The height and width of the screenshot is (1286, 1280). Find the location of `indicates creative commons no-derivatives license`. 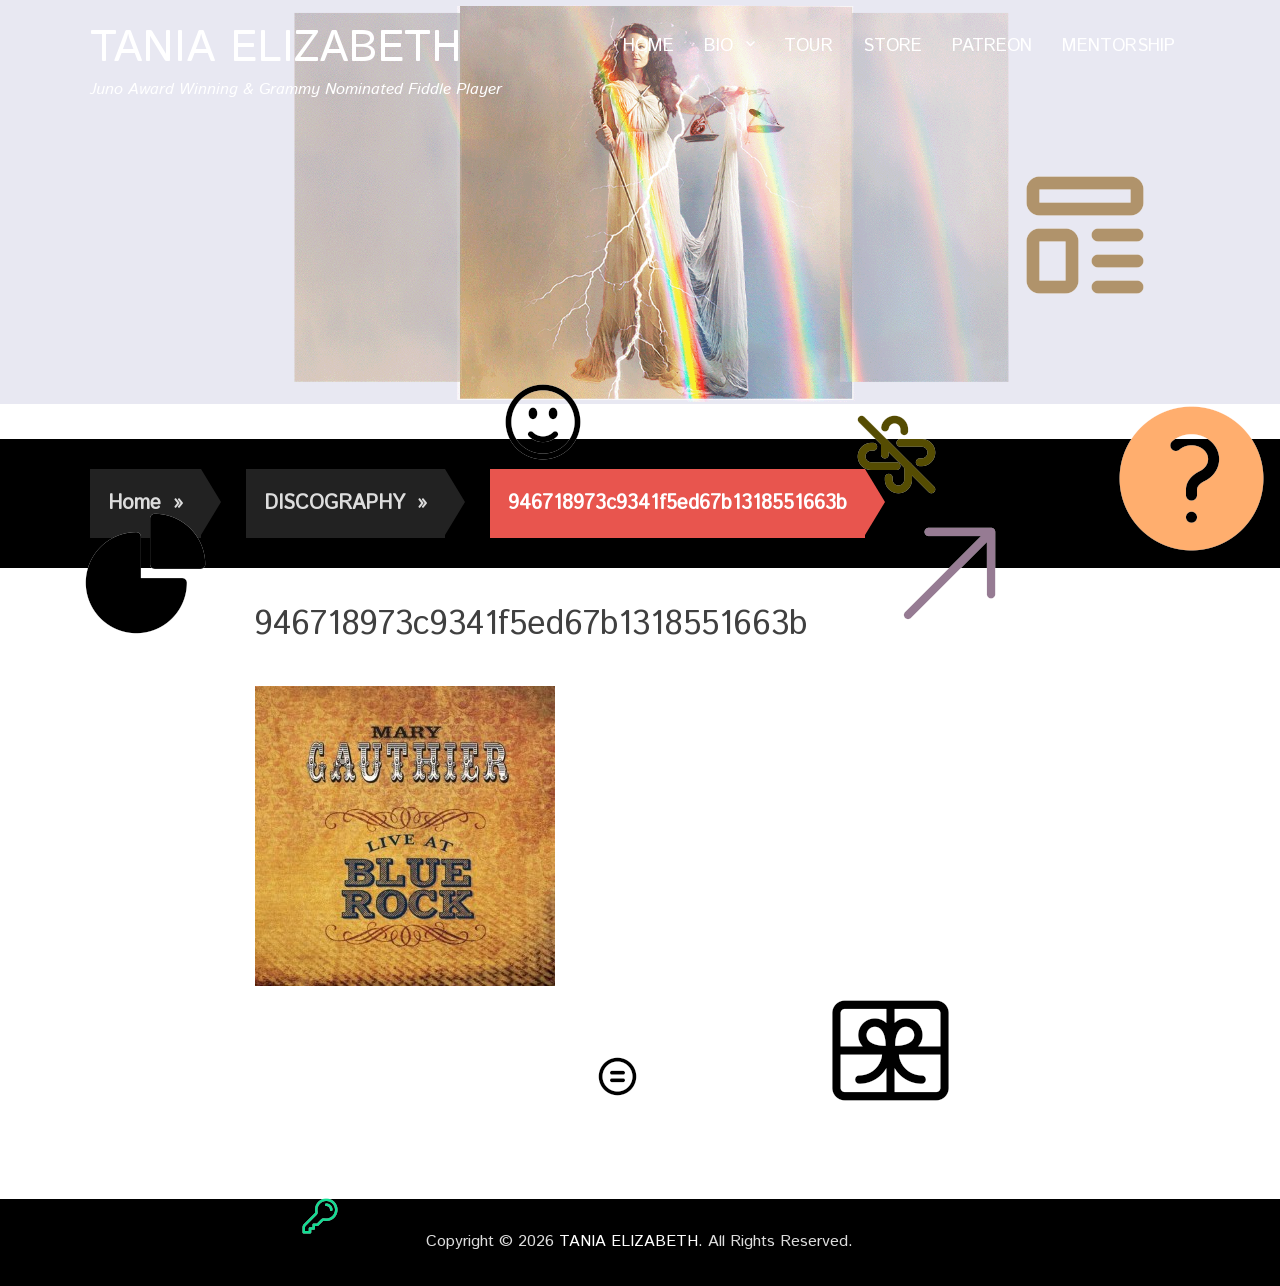

indicates creative commons no-derivatives license is located at coordinates (617, 1076).